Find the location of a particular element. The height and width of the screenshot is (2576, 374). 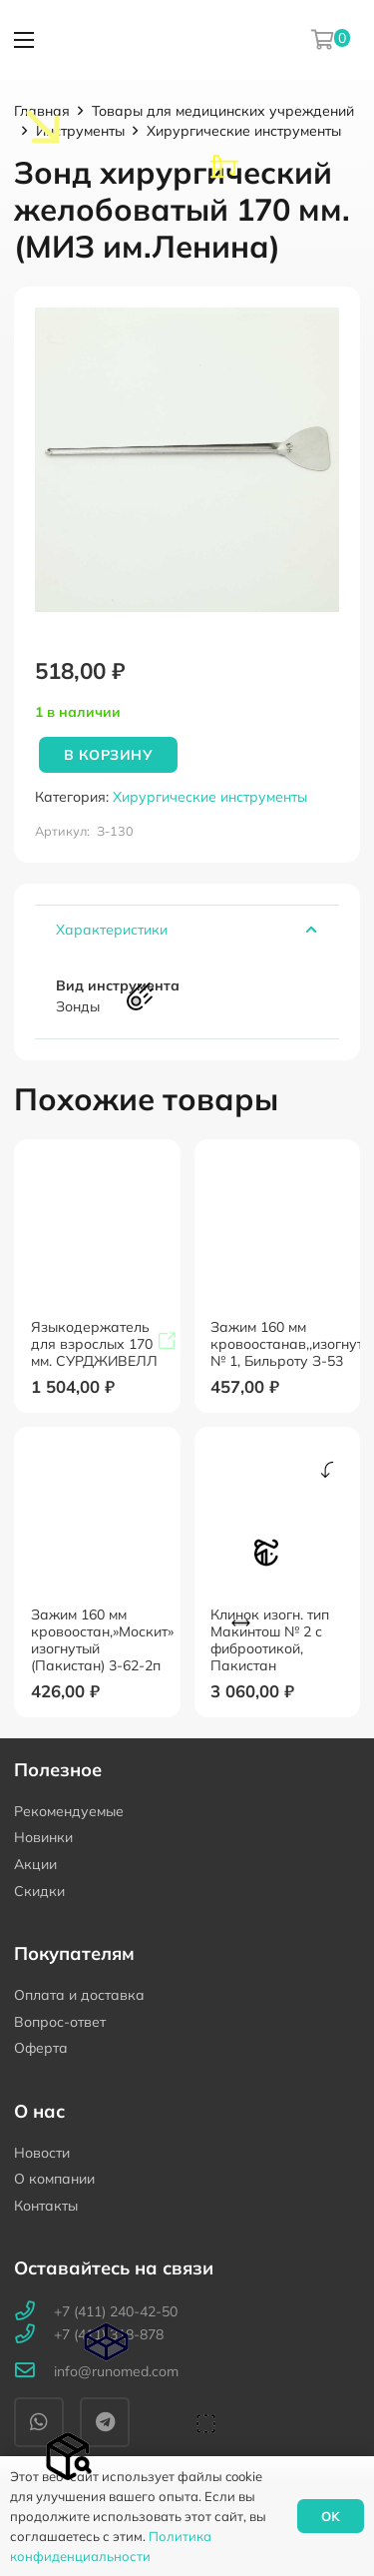

create a selection area or marquee tool is located at coordinates (205, 2423).